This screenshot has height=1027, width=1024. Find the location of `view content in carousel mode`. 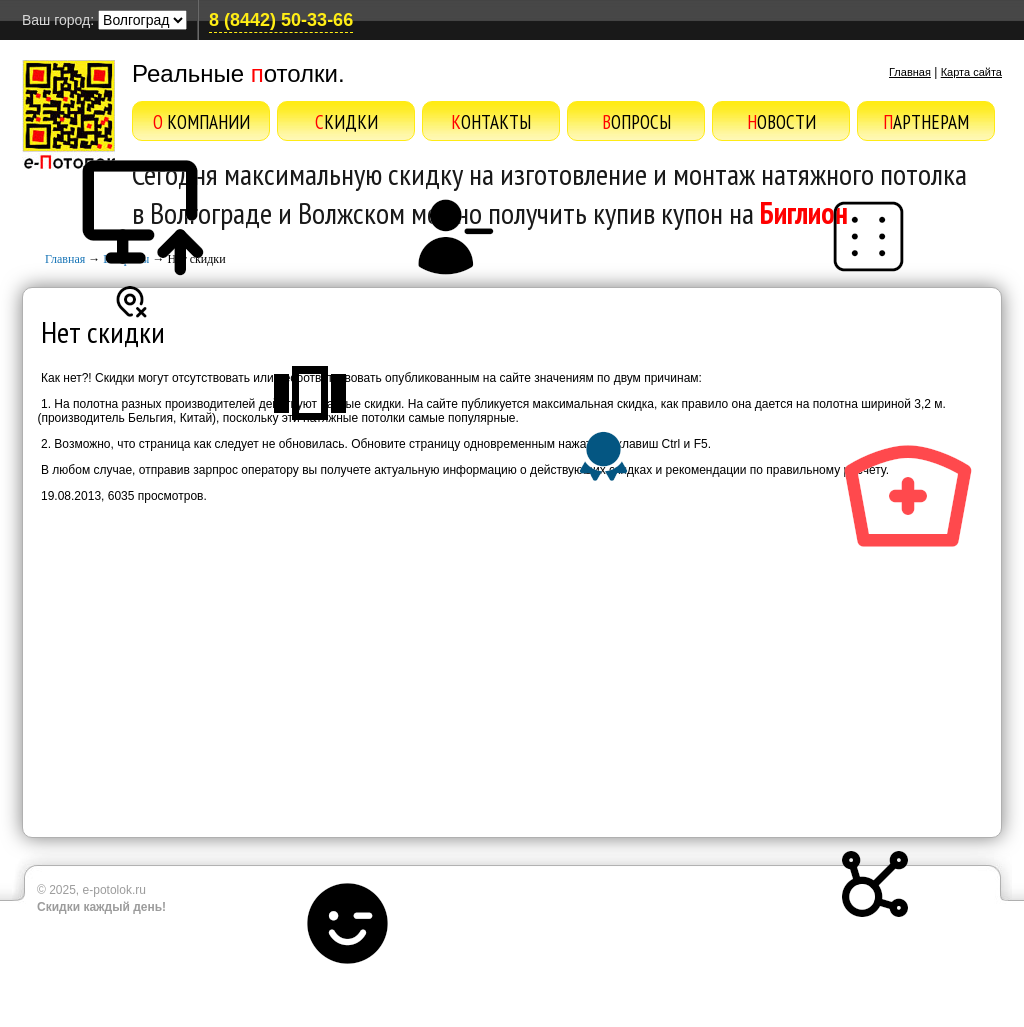

view content in carousel mode is located at coordinates (310, 395).